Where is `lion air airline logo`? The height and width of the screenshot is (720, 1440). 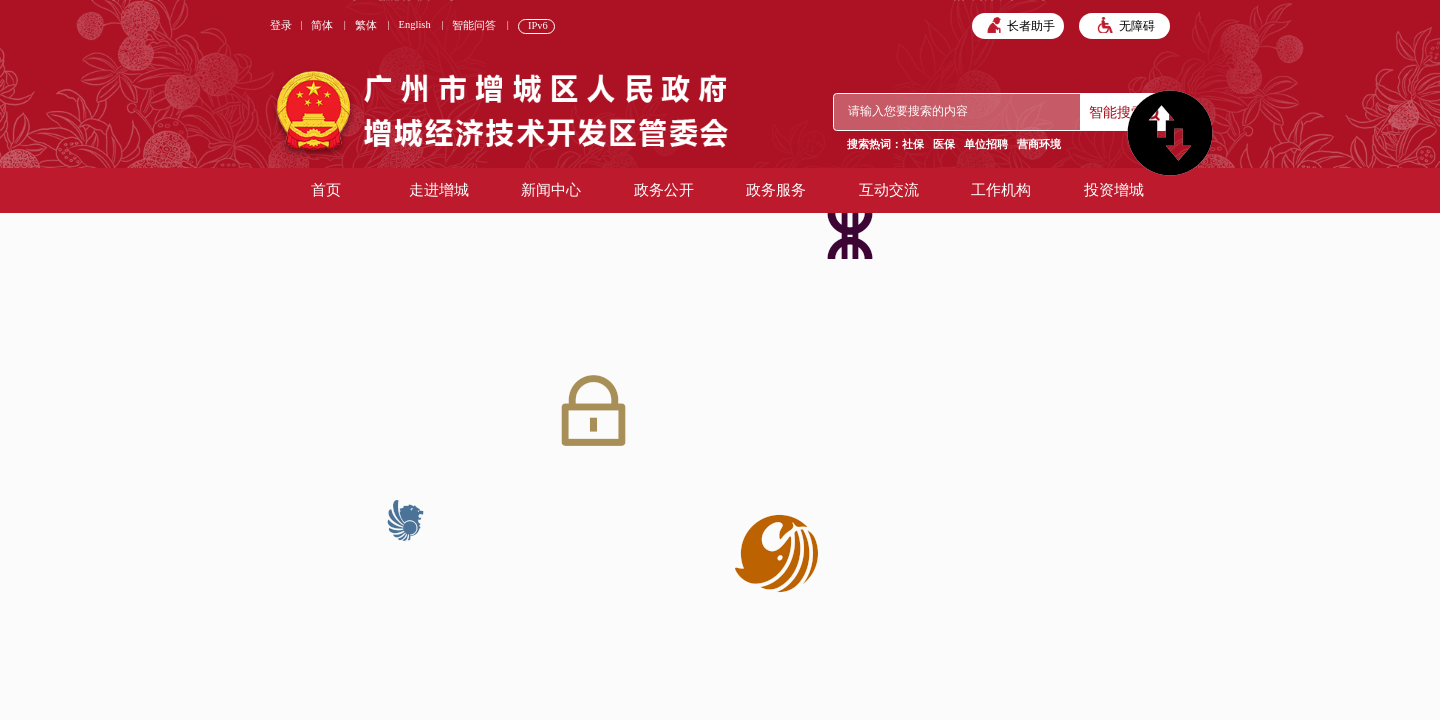 lion air airline logo is located at coordinates (405, 520).